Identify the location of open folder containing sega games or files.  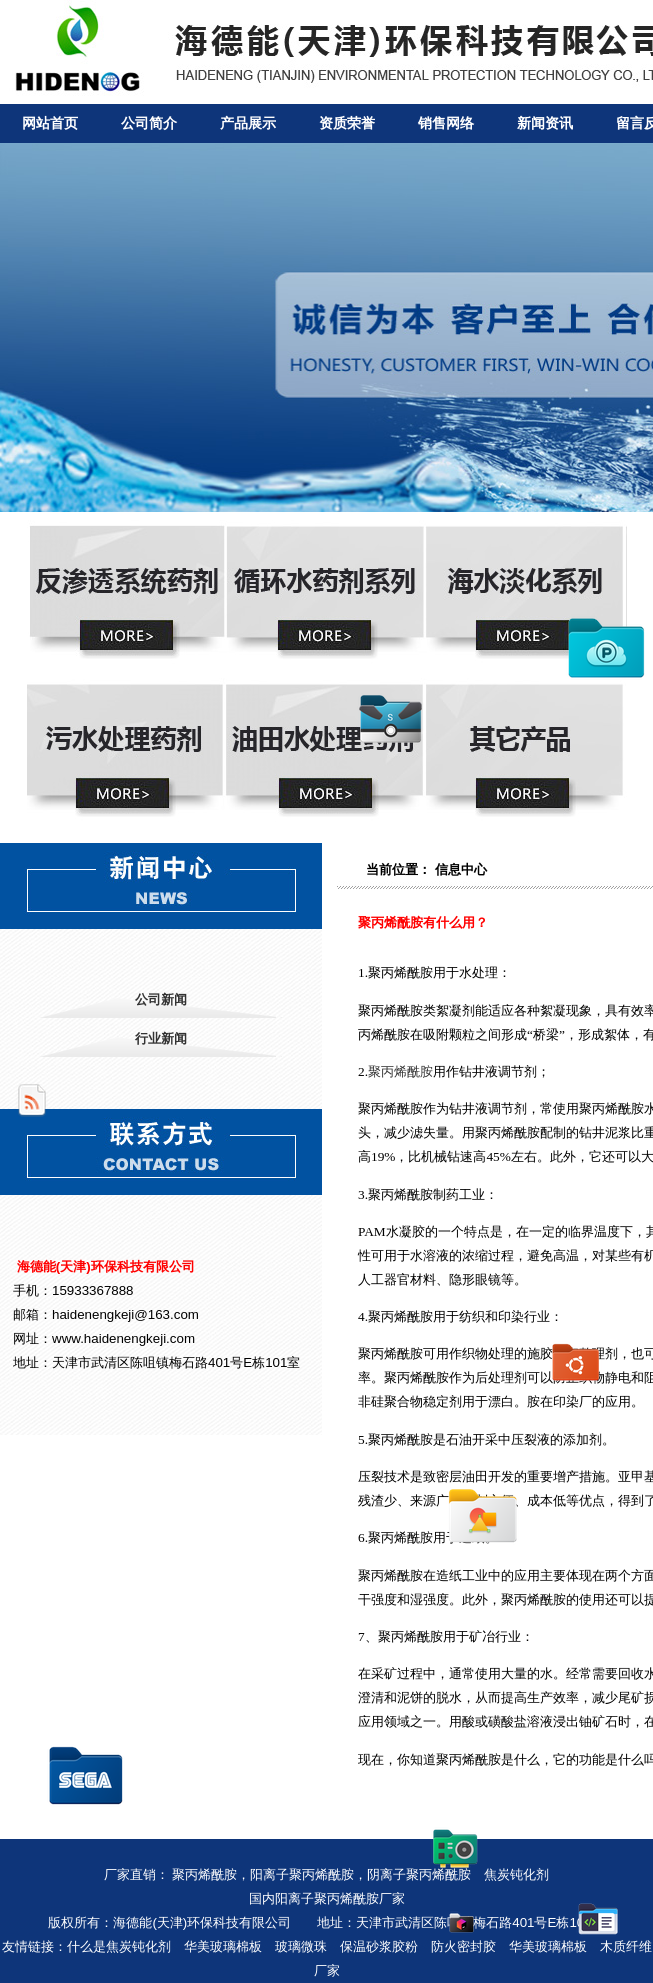
(85, 1777).